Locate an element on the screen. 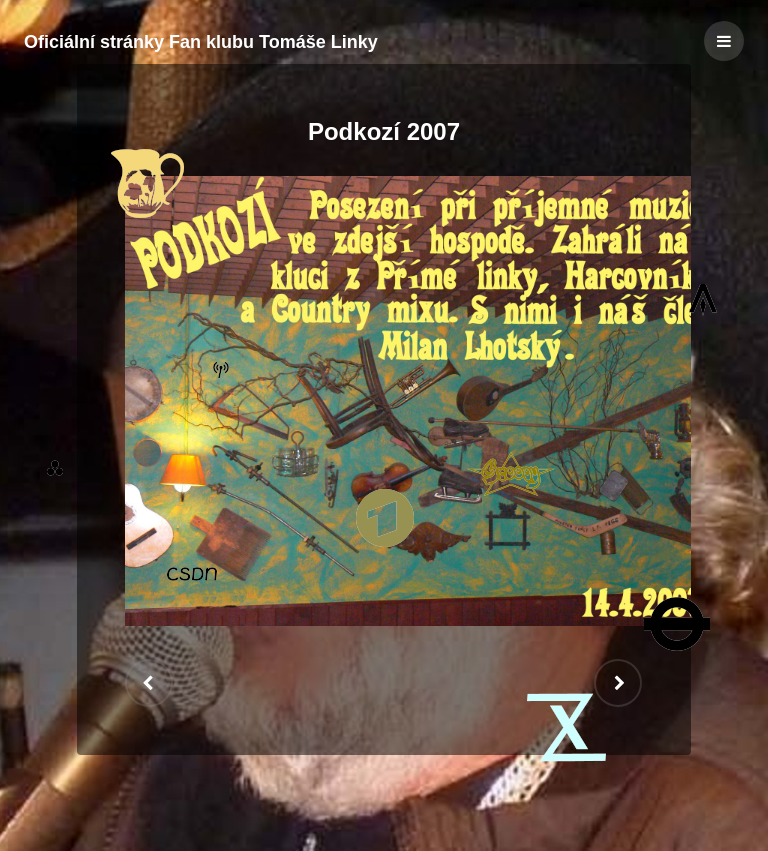 This screenshot has width=768, height=851. podcast index logo is located at coordinates (221, 370).